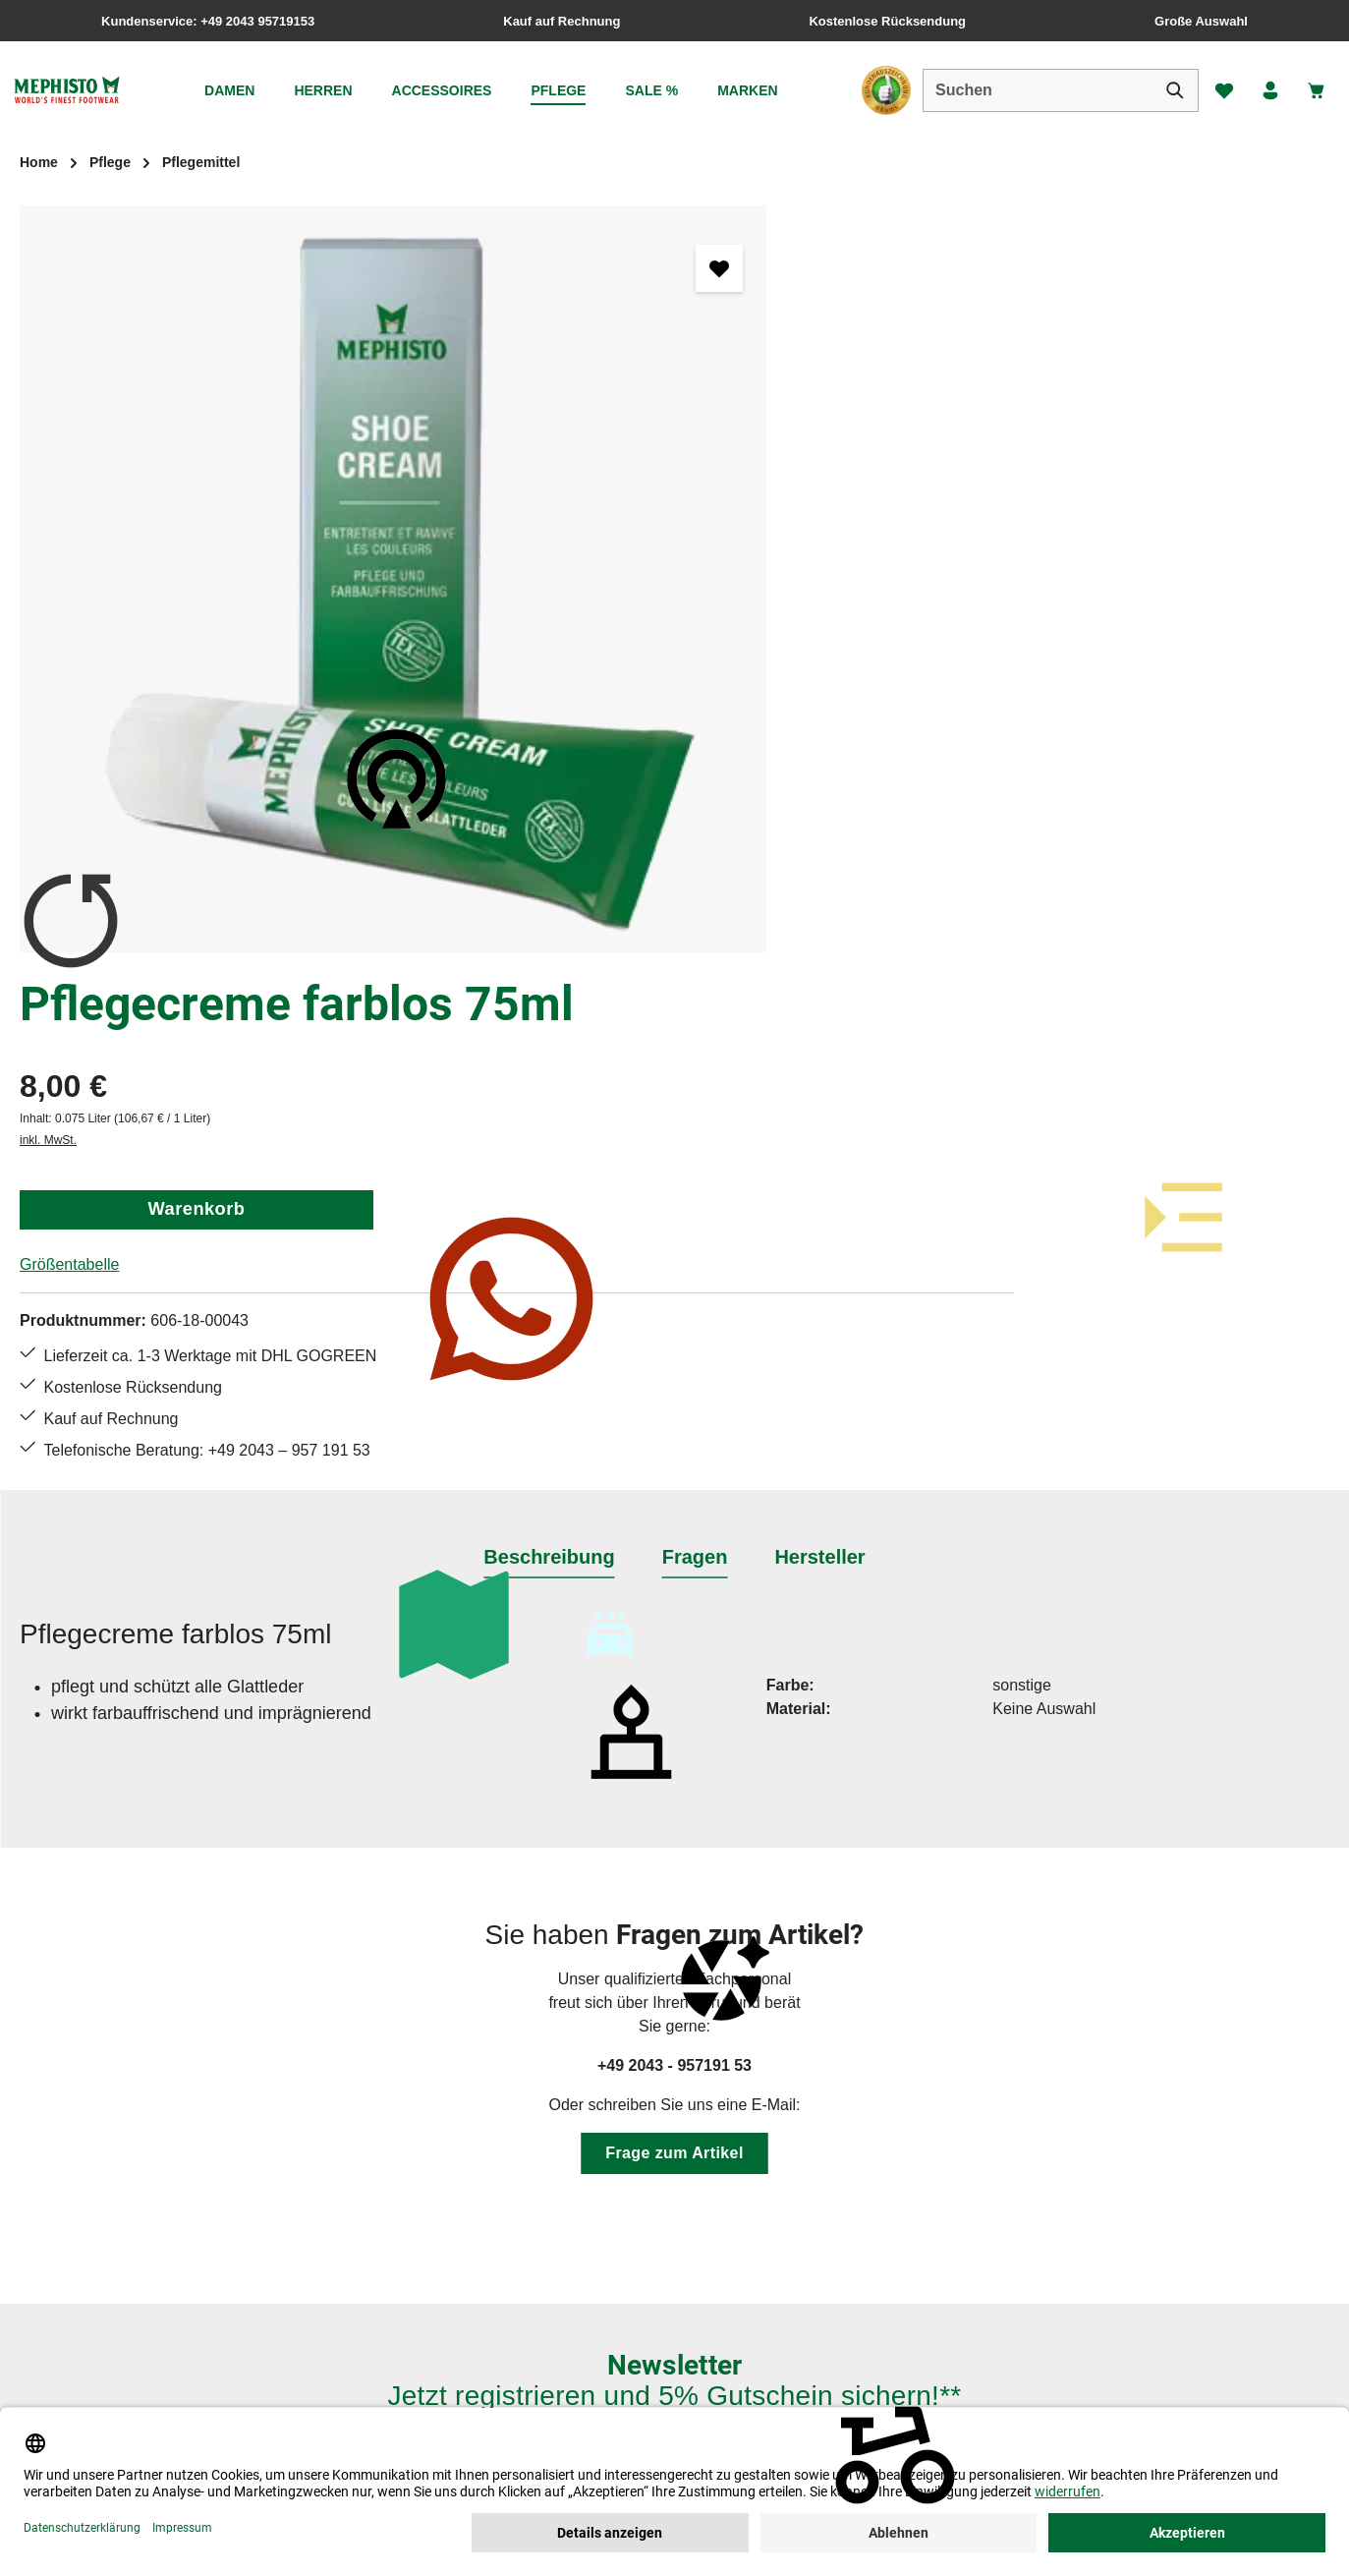  I want to click on open WhatsApp messaging app, so click(511, 1298).